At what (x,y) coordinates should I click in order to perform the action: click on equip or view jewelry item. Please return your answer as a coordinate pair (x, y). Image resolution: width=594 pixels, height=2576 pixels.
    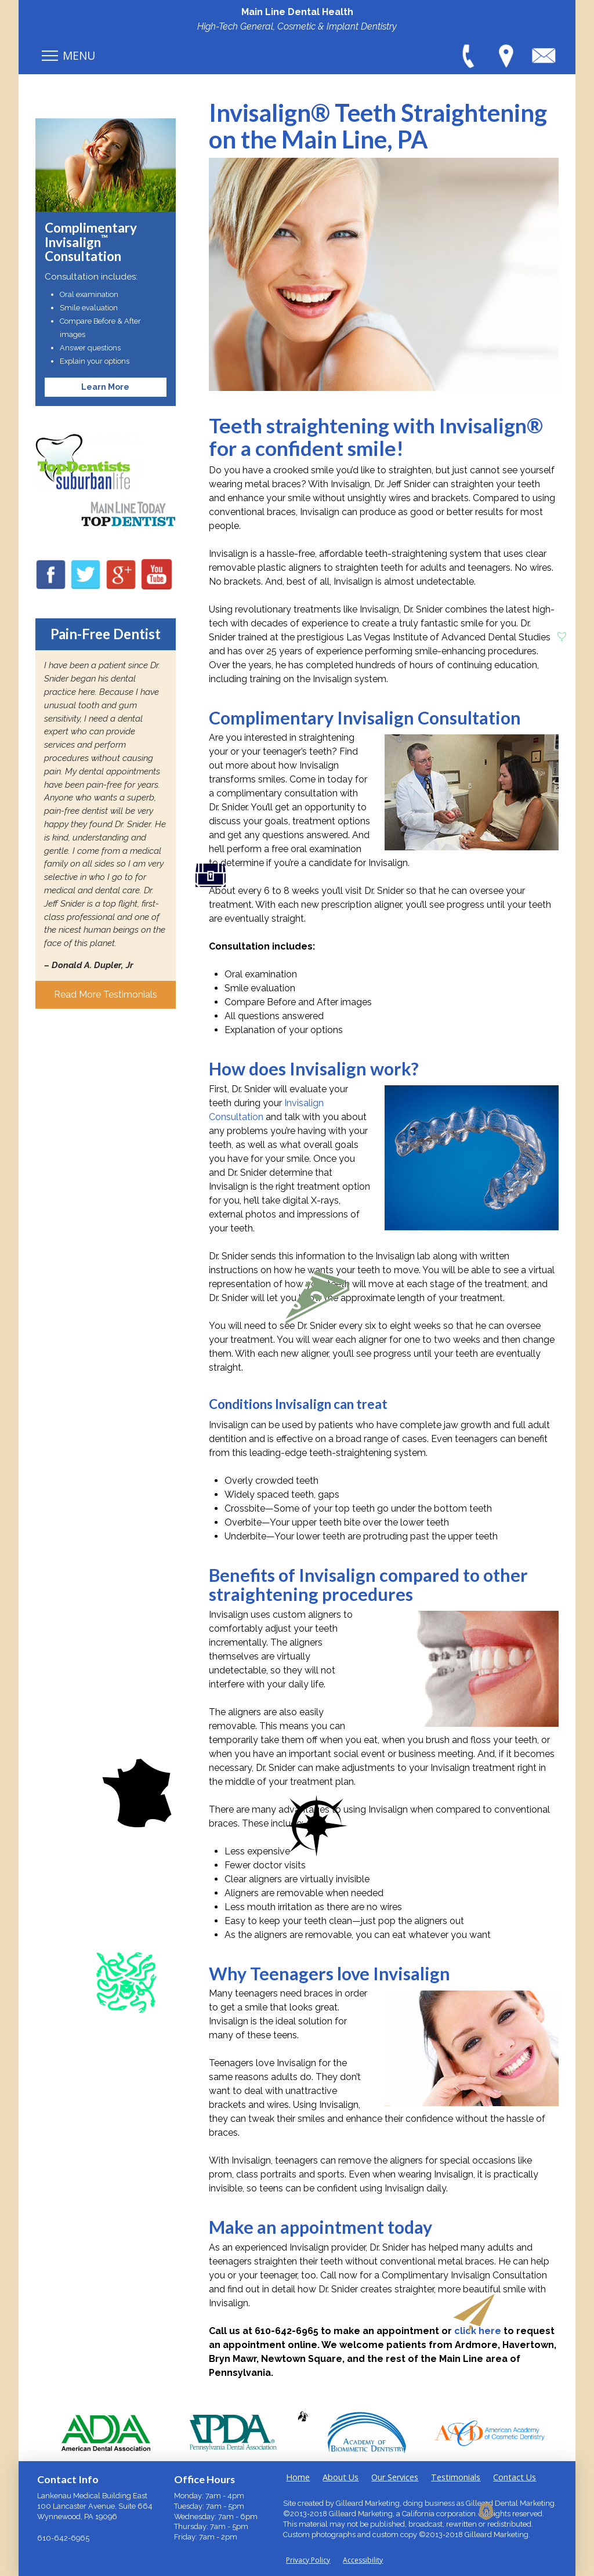
    Looking at the image, I should click on (562, 636).